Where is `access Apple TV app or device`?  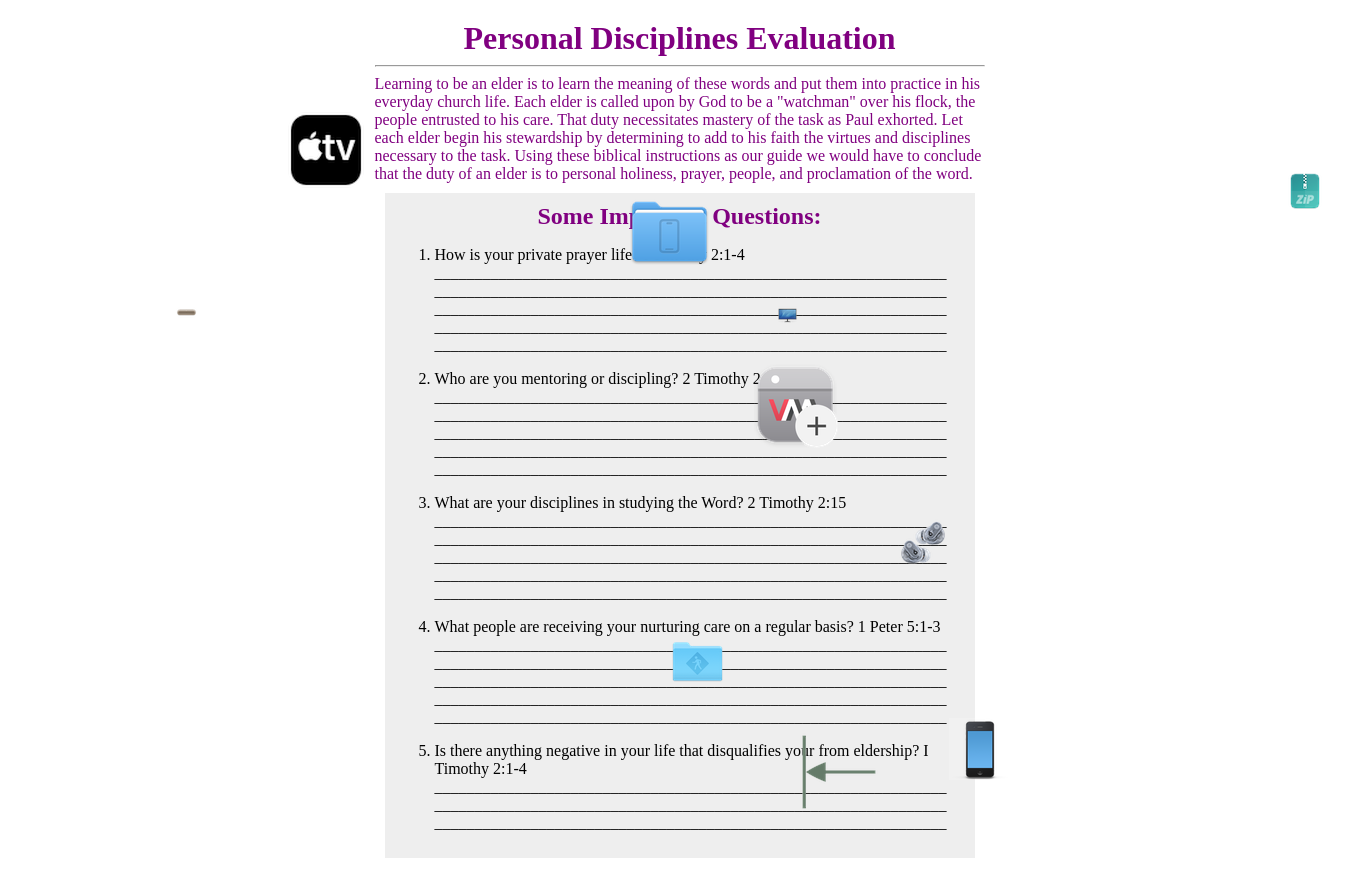
access Apple TV app or device is located at coordinates (326, 150).